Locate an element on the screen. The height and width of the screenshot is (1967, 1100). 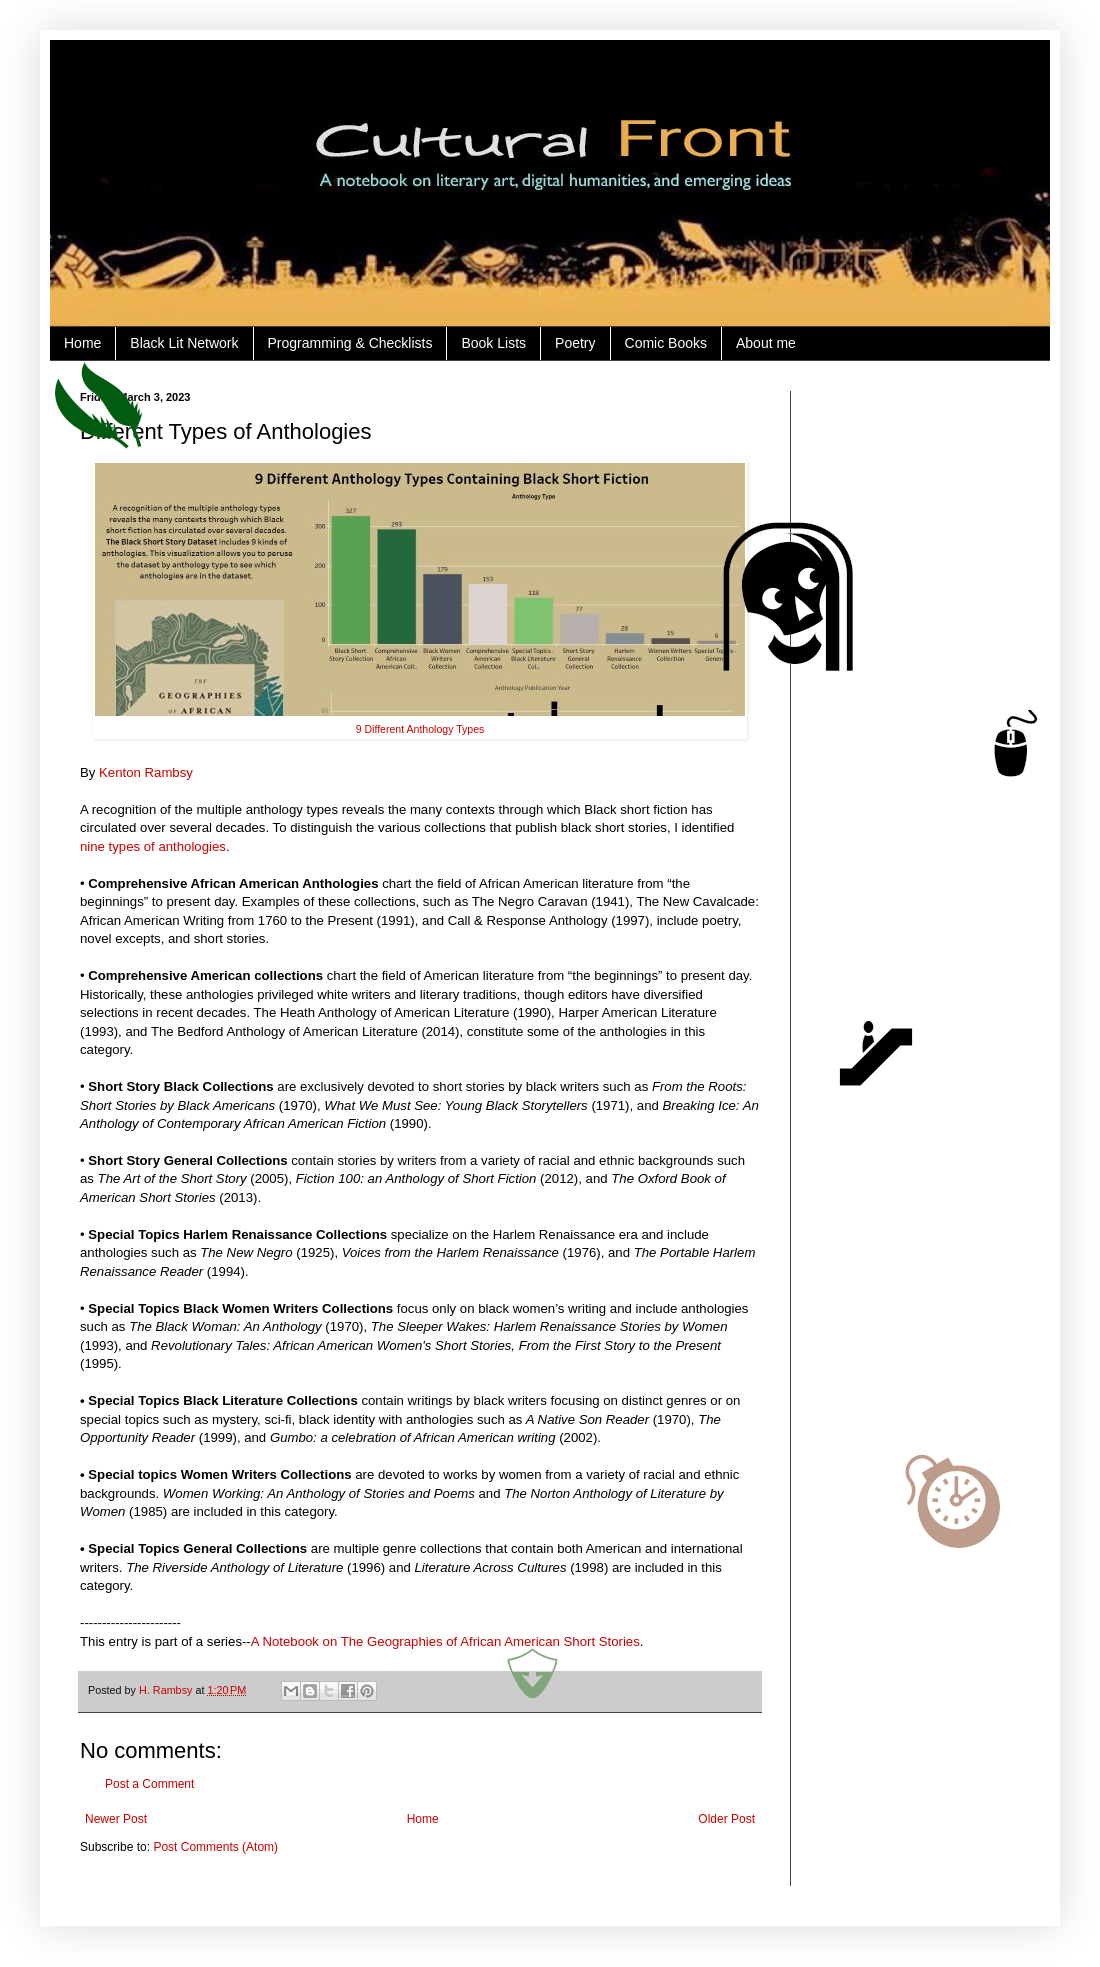
indicates escalator location in a building or transit map is located at coordinates (876, 1052).